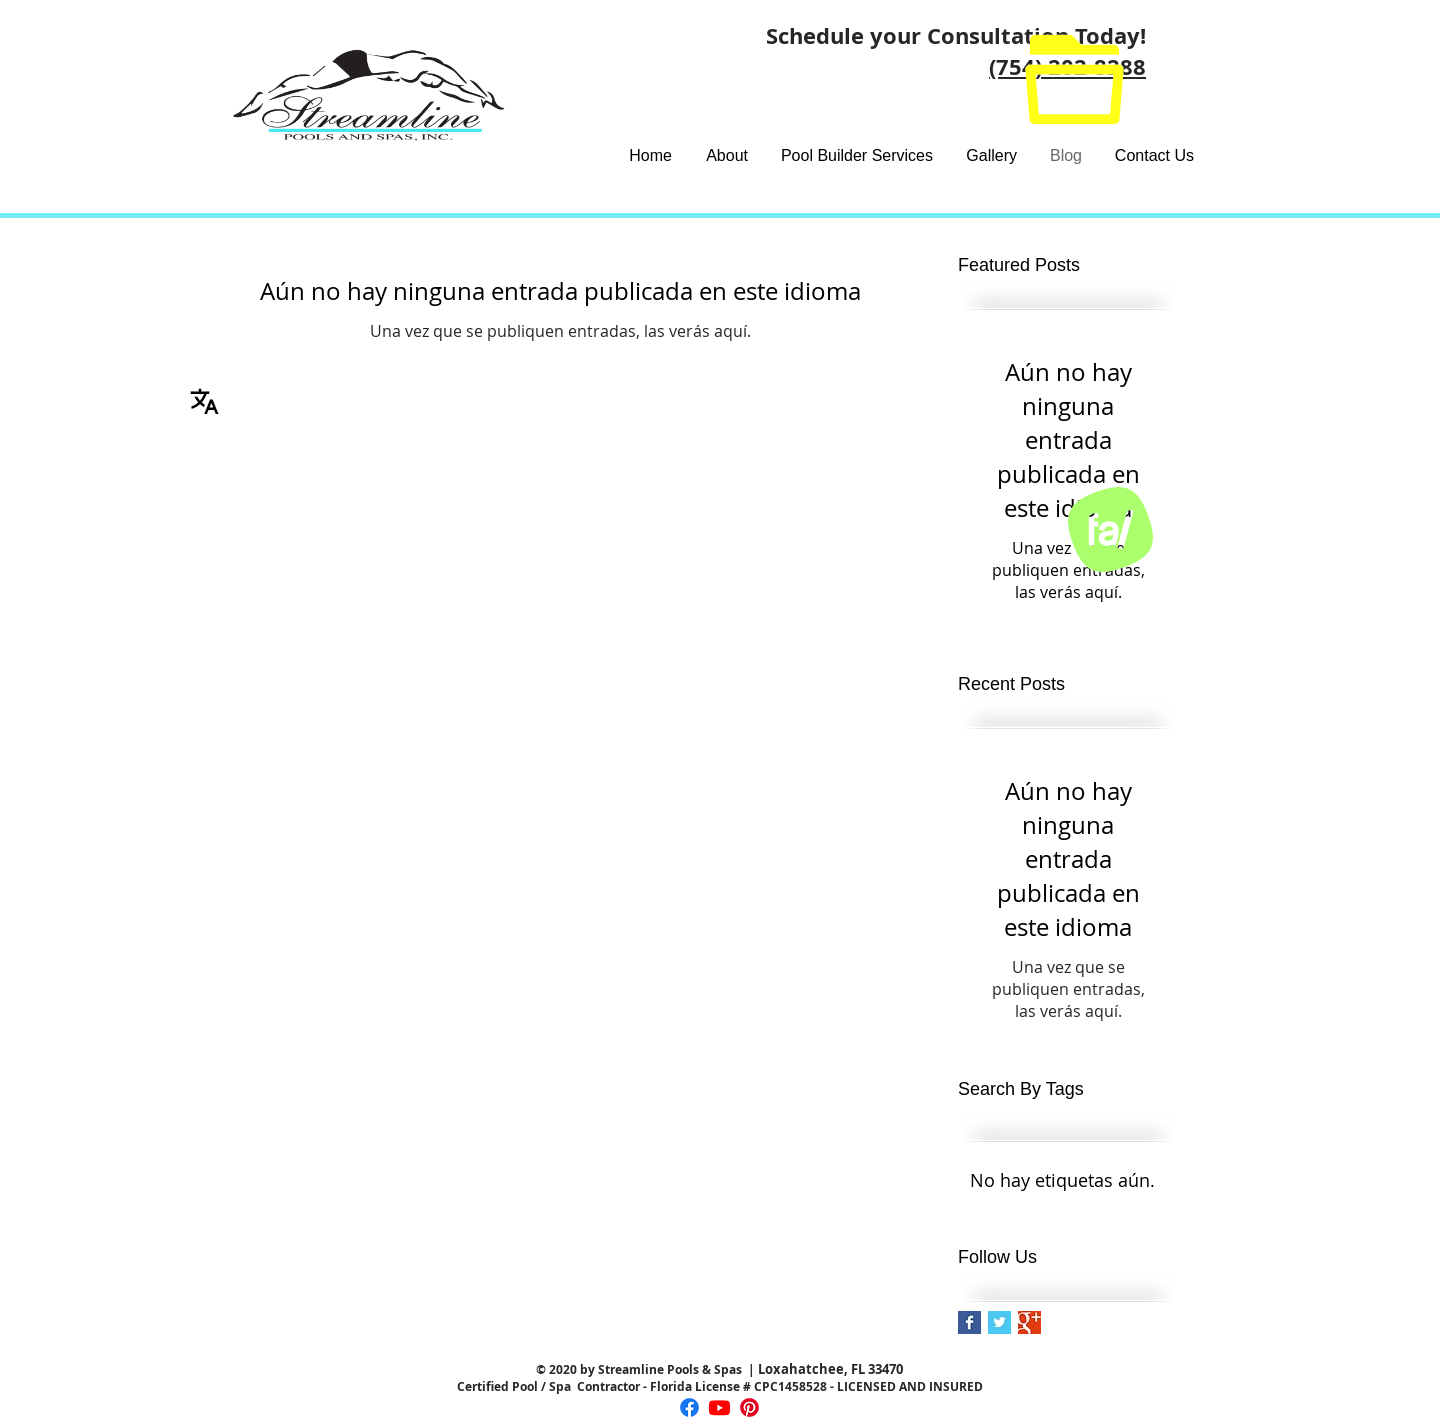 The image size is (1440, 1422). Describe the element at coordinates (1110, 529) in the screenshot. I see `open fathom analytics dashboard` at that location.